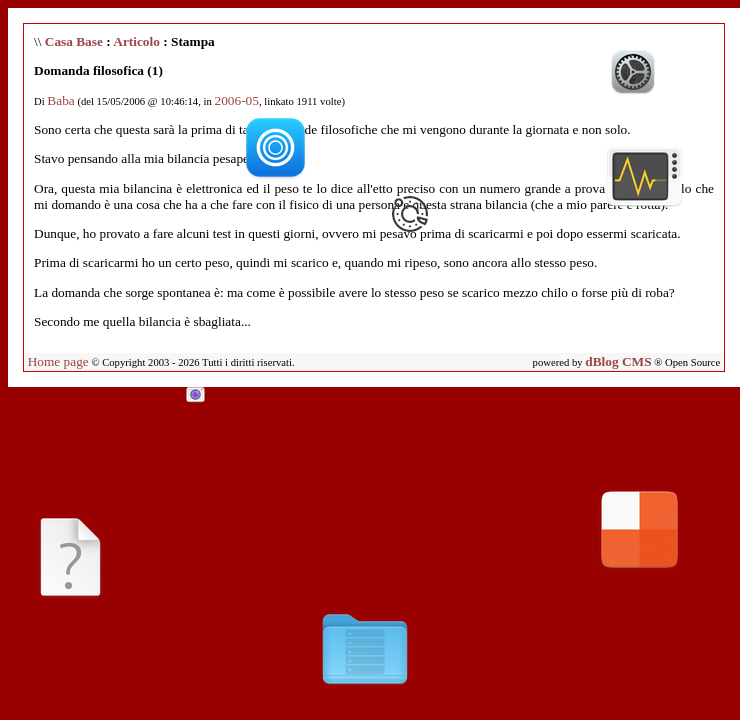 This screenshot has width=740, height=720. I want to click on open revolt chat application, so click(410, 214).